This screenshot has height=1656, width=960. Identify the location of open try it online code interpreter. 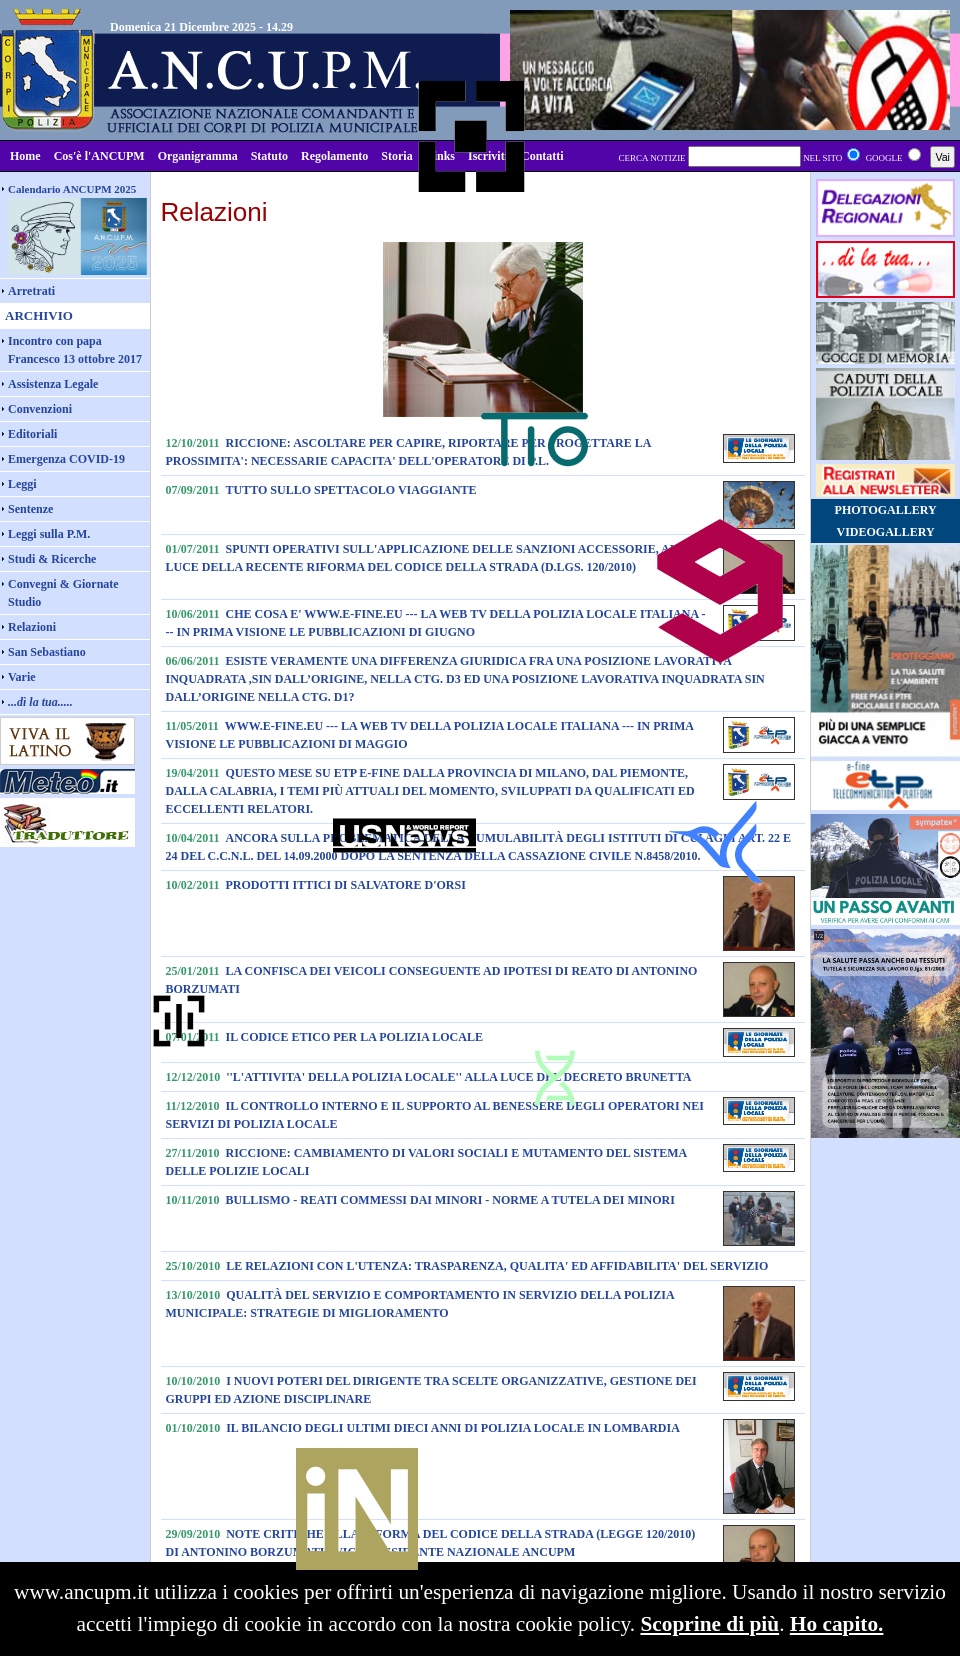
(534, 439).